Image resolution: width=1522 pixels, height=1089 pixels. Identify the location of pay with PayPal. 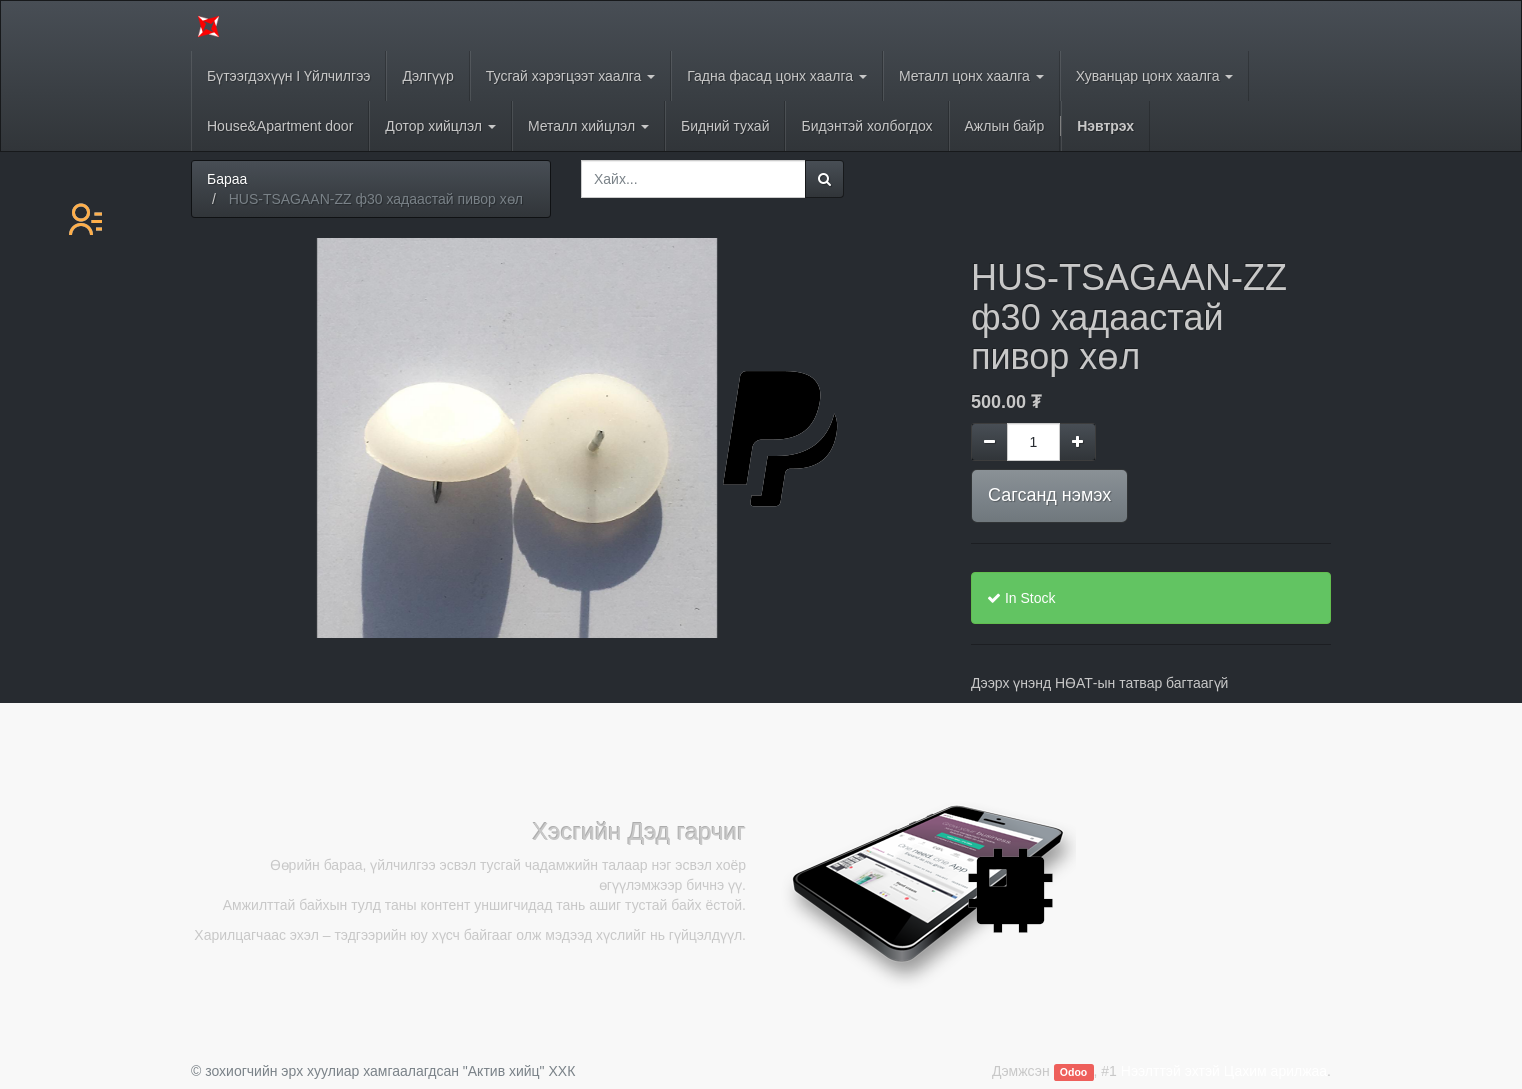
(781, 436).